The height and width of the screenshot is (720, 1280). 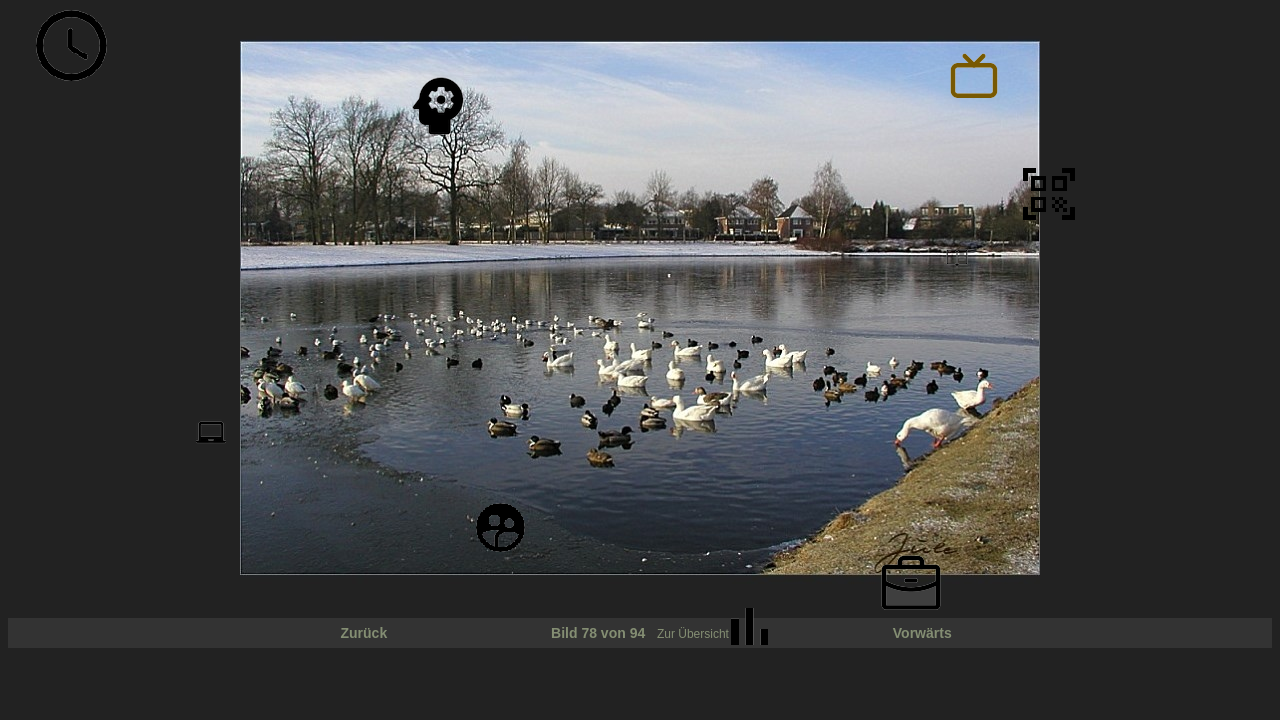 I want to click on access tv or video streaming options, so click(x=974, y=77).